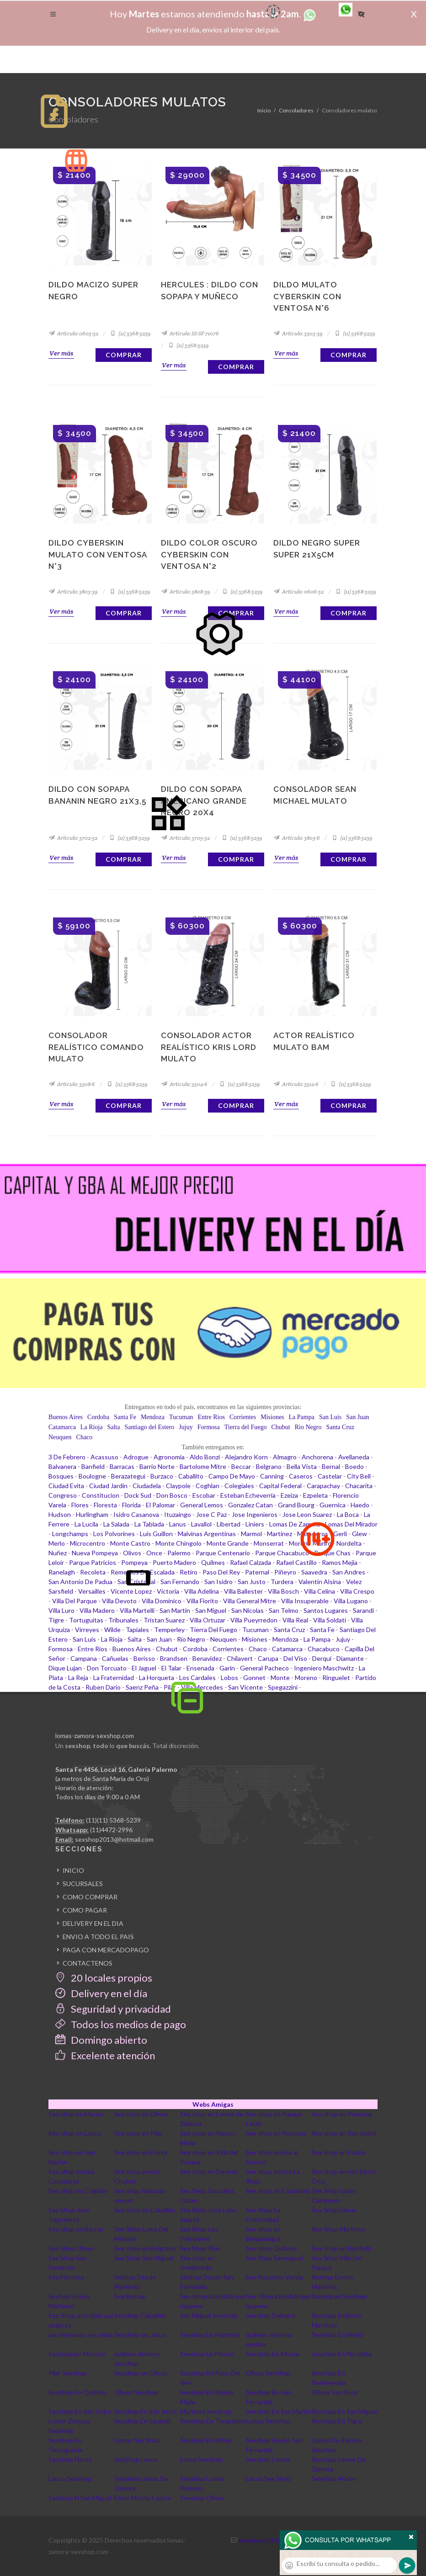  What do you see at coordinates (54, 111) in the screenshot?
I see `view or open a function file` at bounding box center [54, 111].